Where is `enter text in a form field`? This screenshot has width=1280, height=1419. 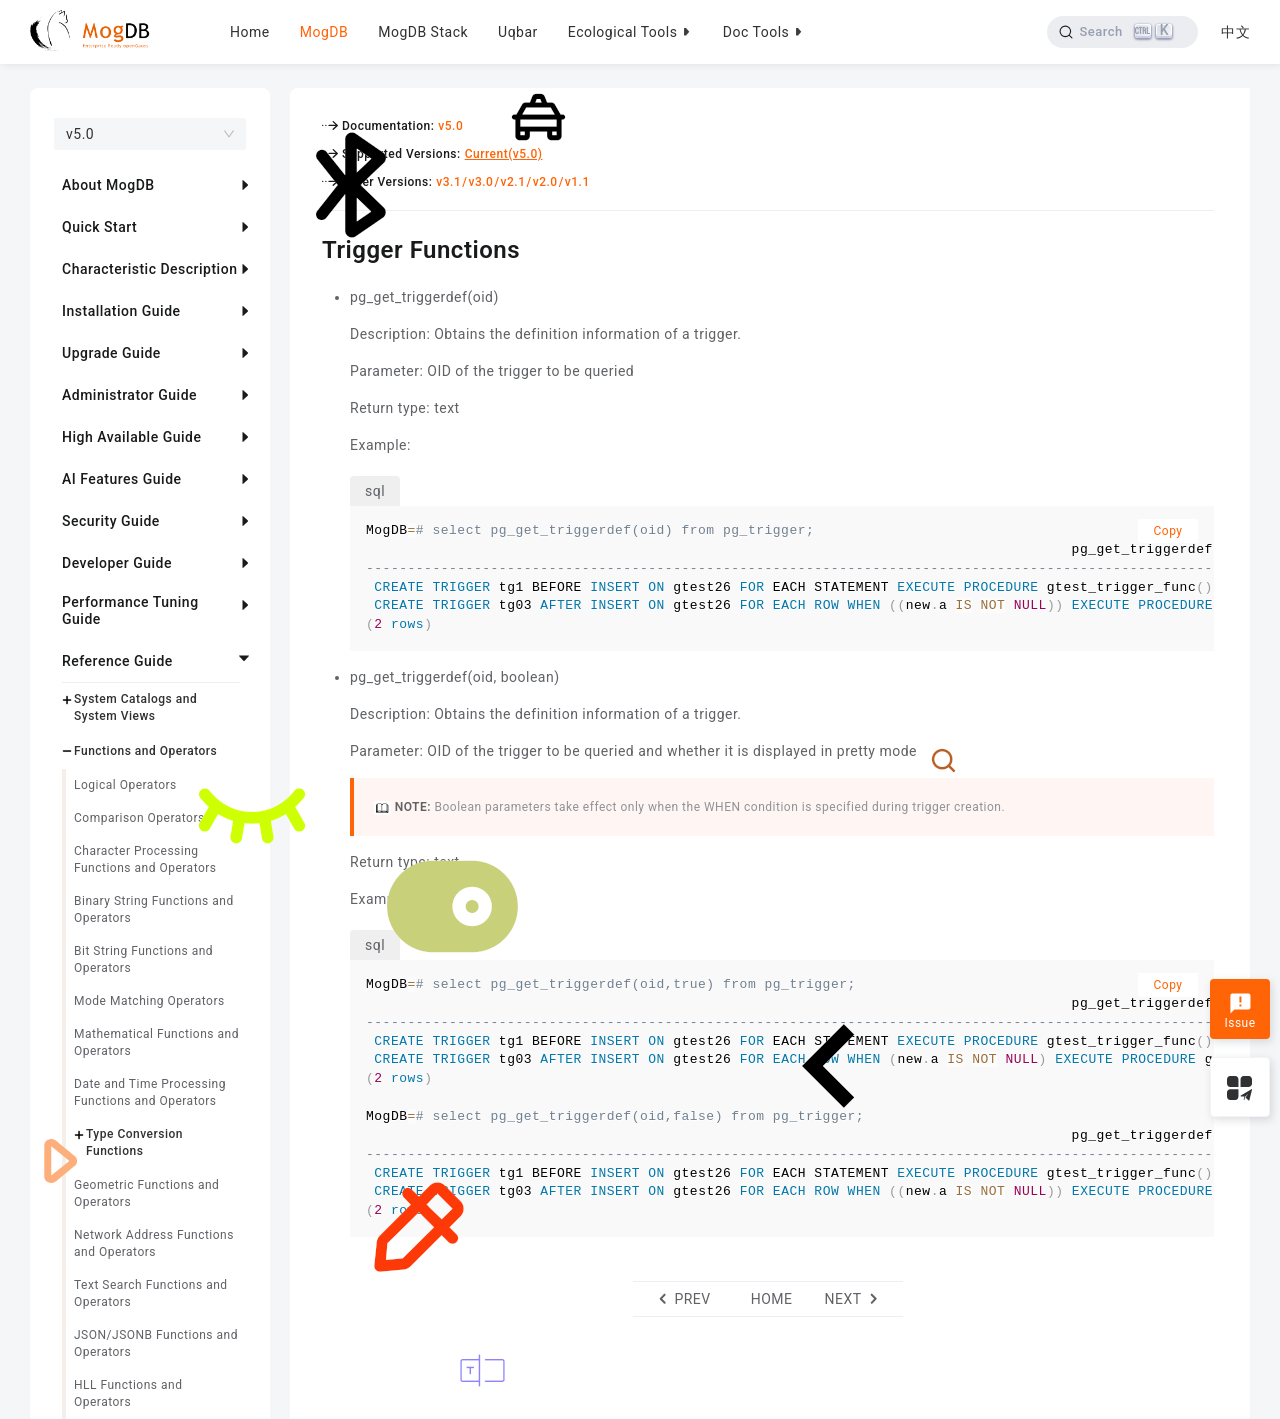
enter text in a form field is located at coordinates (482, 1370).